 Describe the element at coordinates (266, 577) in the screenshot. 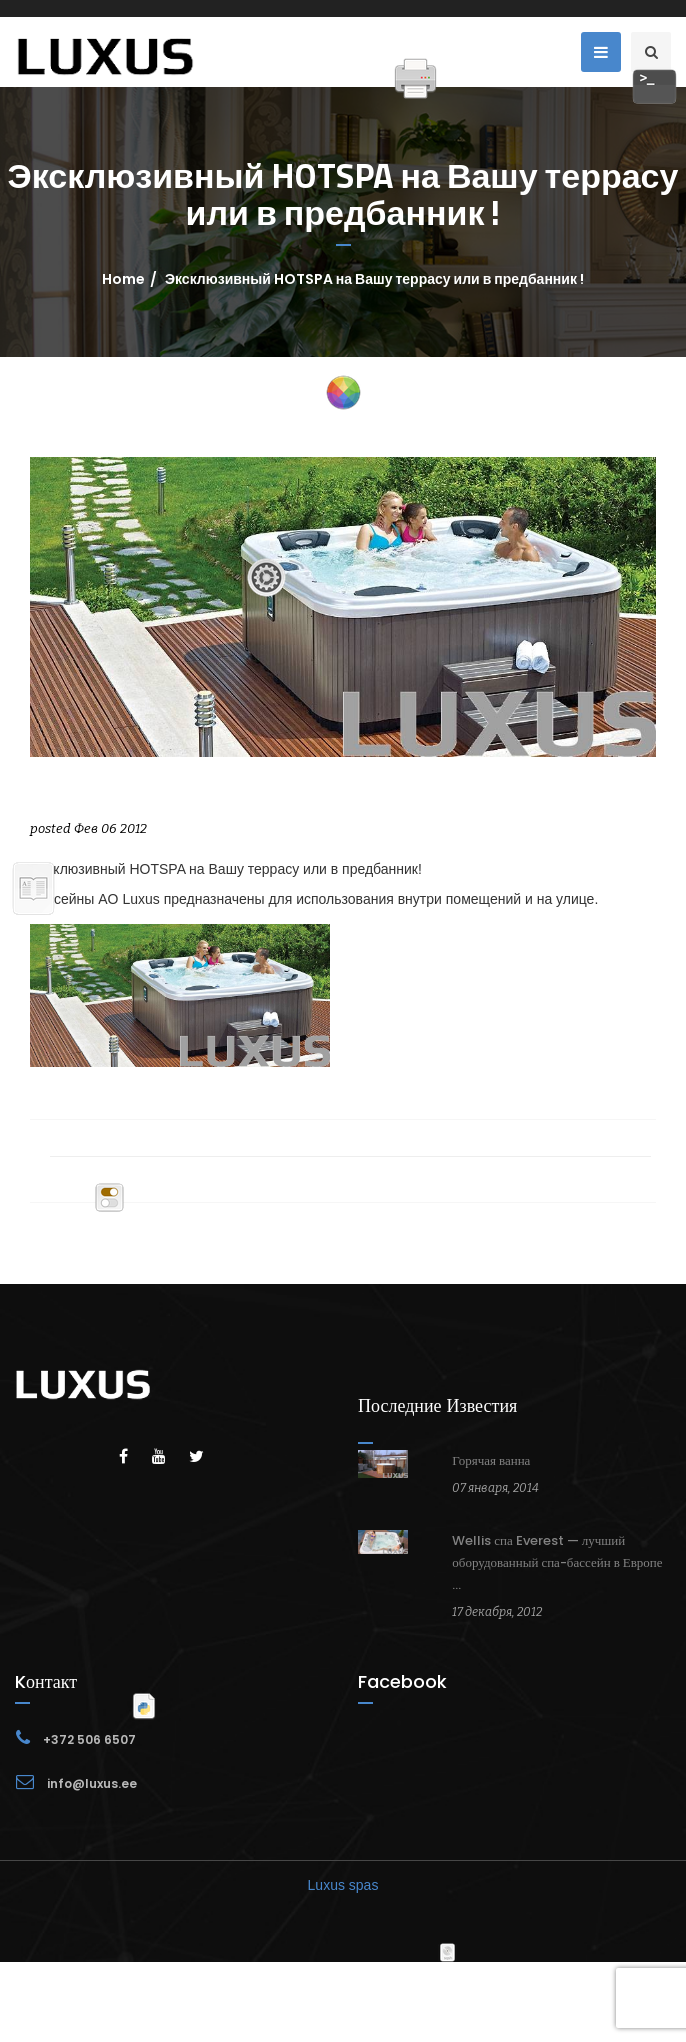

I see `open system settings` at that location.